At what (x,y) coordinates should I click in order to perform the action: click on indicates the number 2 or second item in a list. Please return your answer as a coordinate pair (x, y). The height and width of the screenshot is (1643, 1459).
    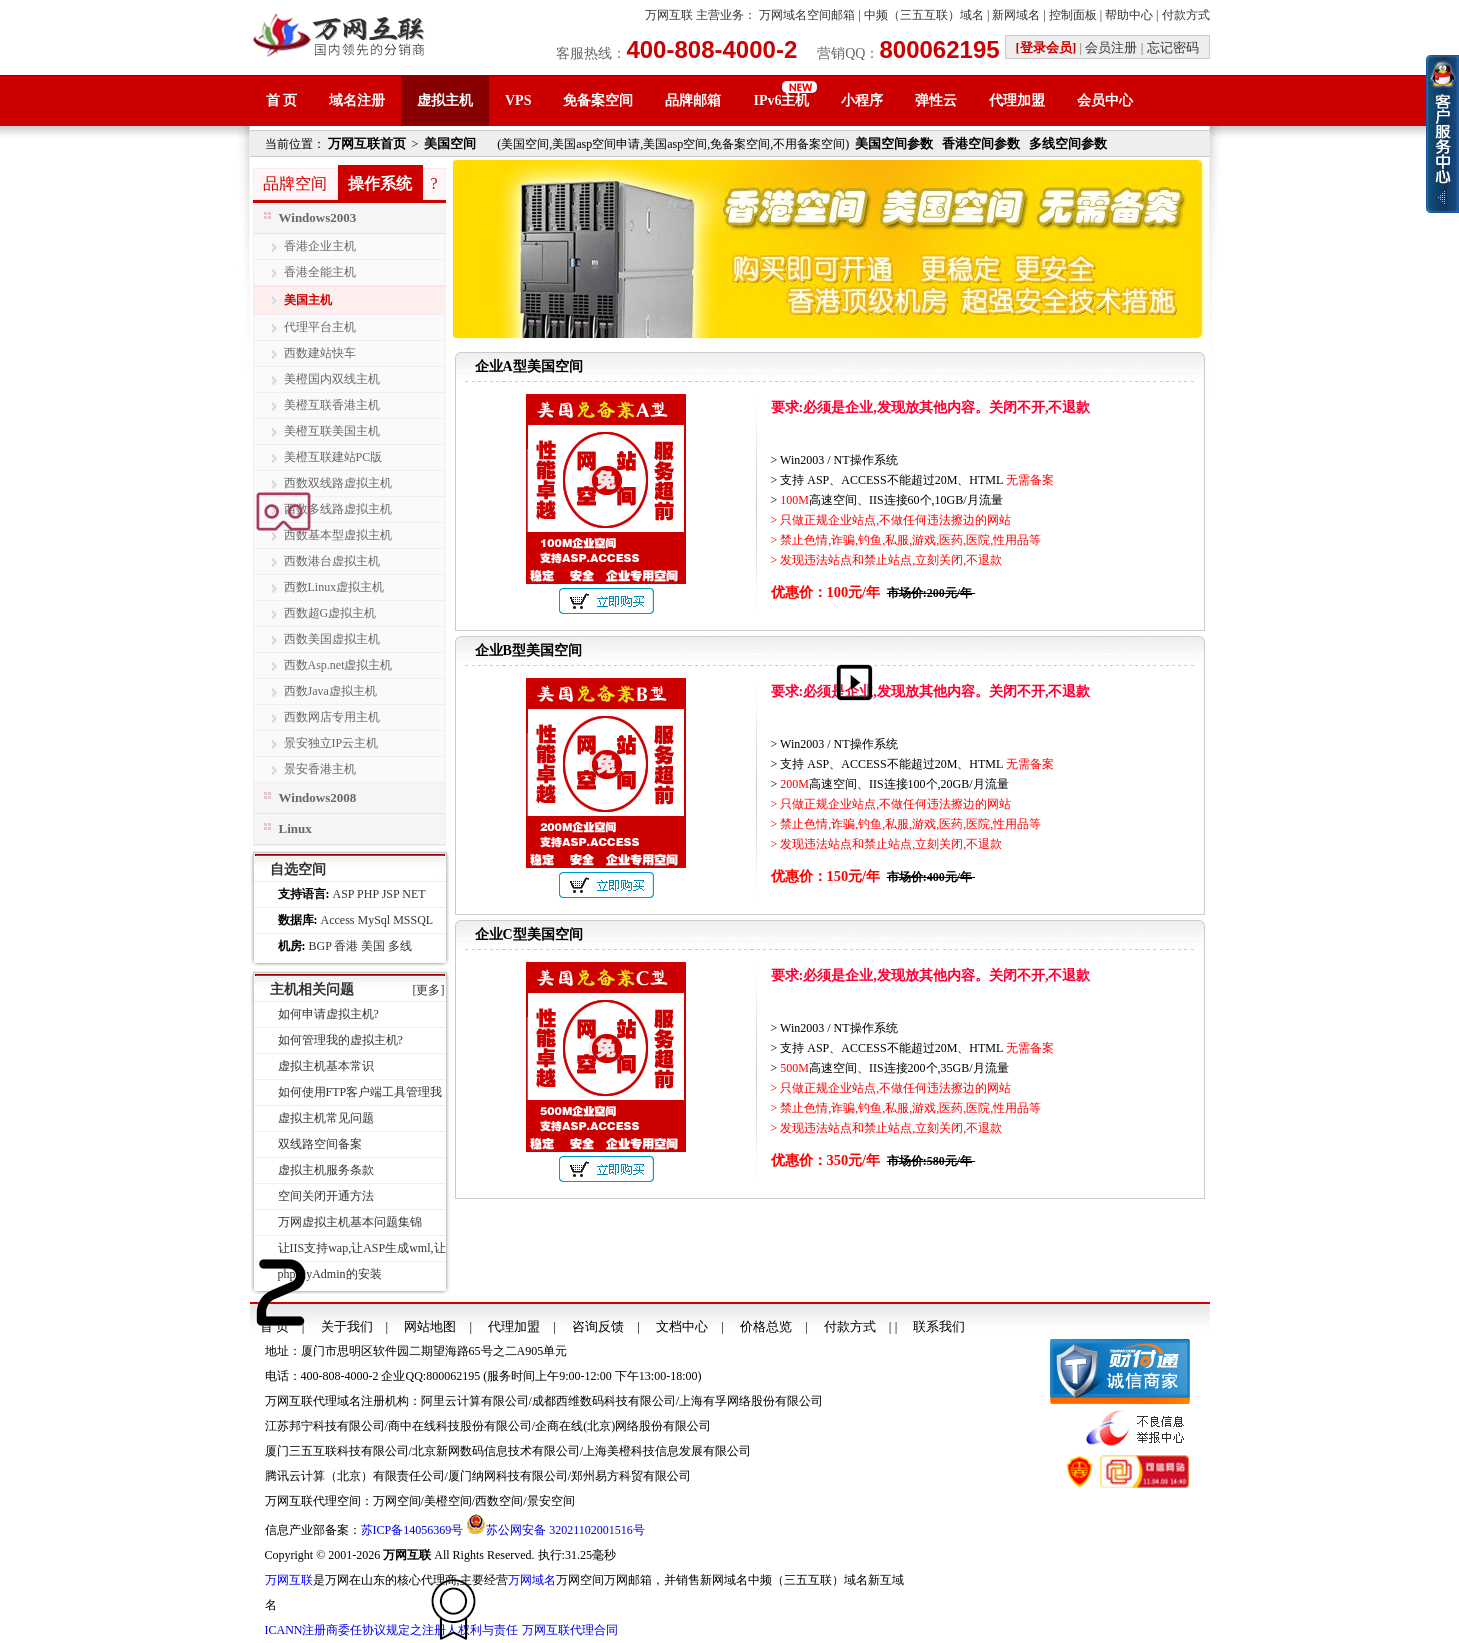
    Looking at the image, I should click on (280, 1292).